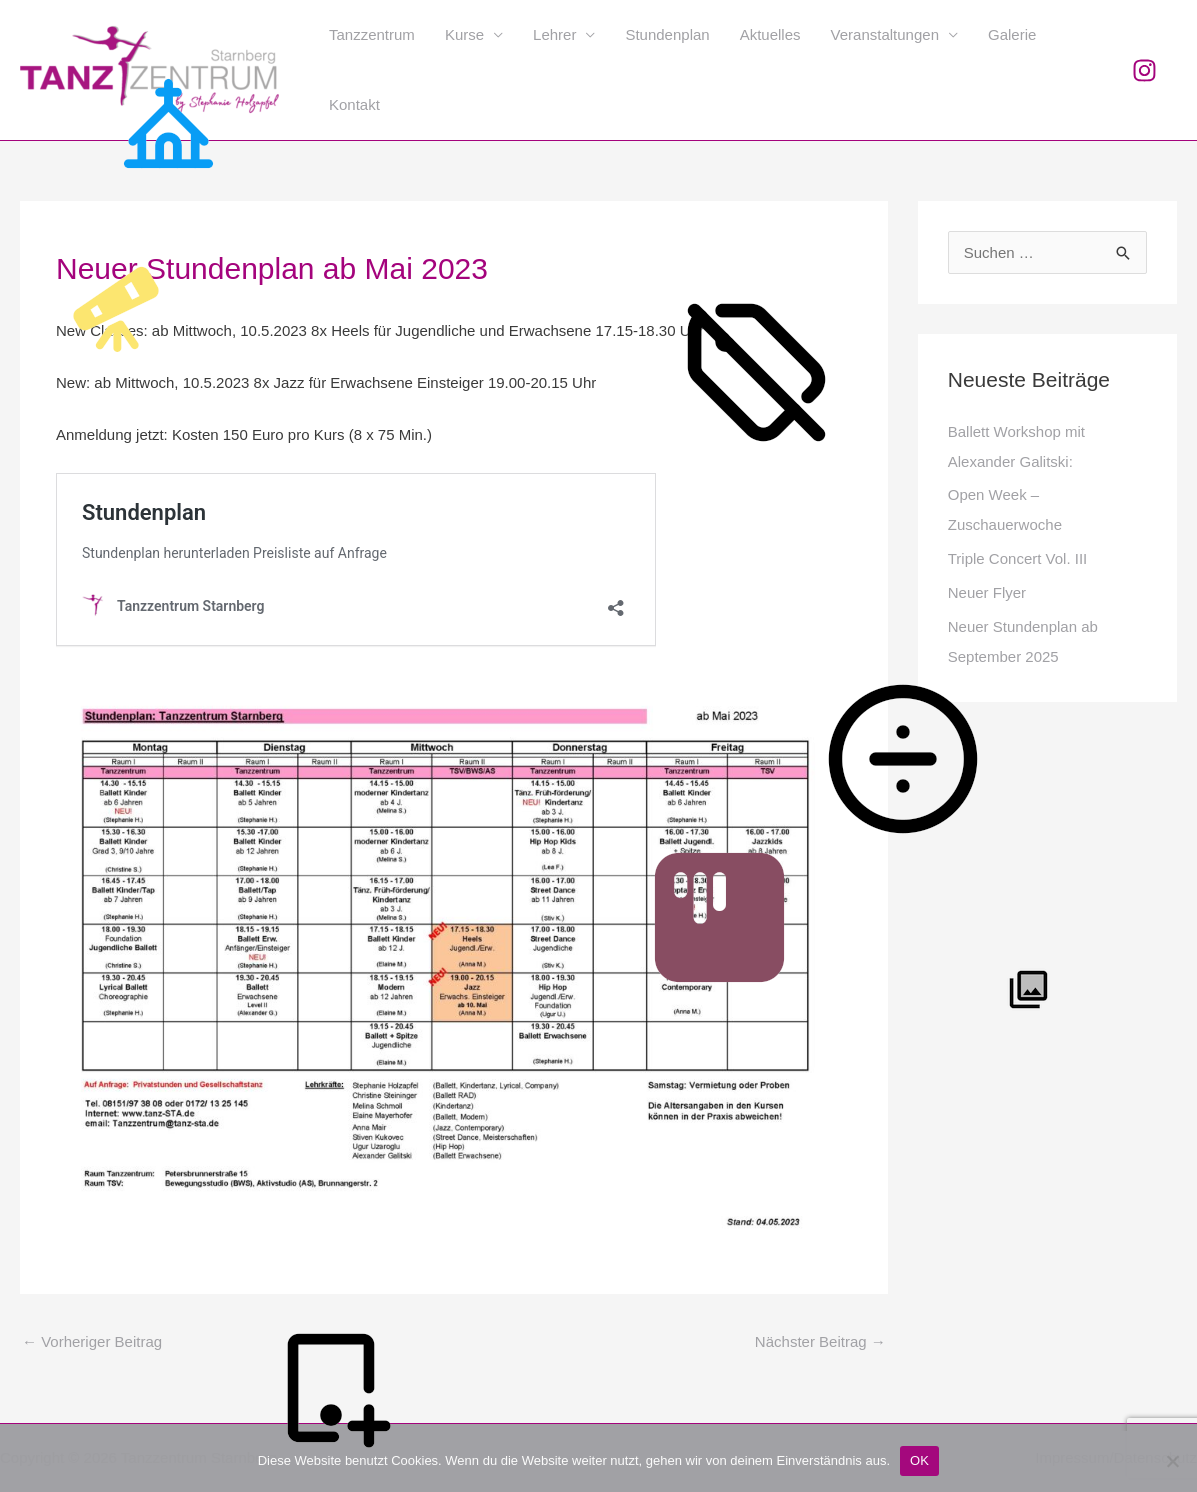  Describe the element at coordinates (903, 759) in the screenshot. I see `perform division calculation` at that location.